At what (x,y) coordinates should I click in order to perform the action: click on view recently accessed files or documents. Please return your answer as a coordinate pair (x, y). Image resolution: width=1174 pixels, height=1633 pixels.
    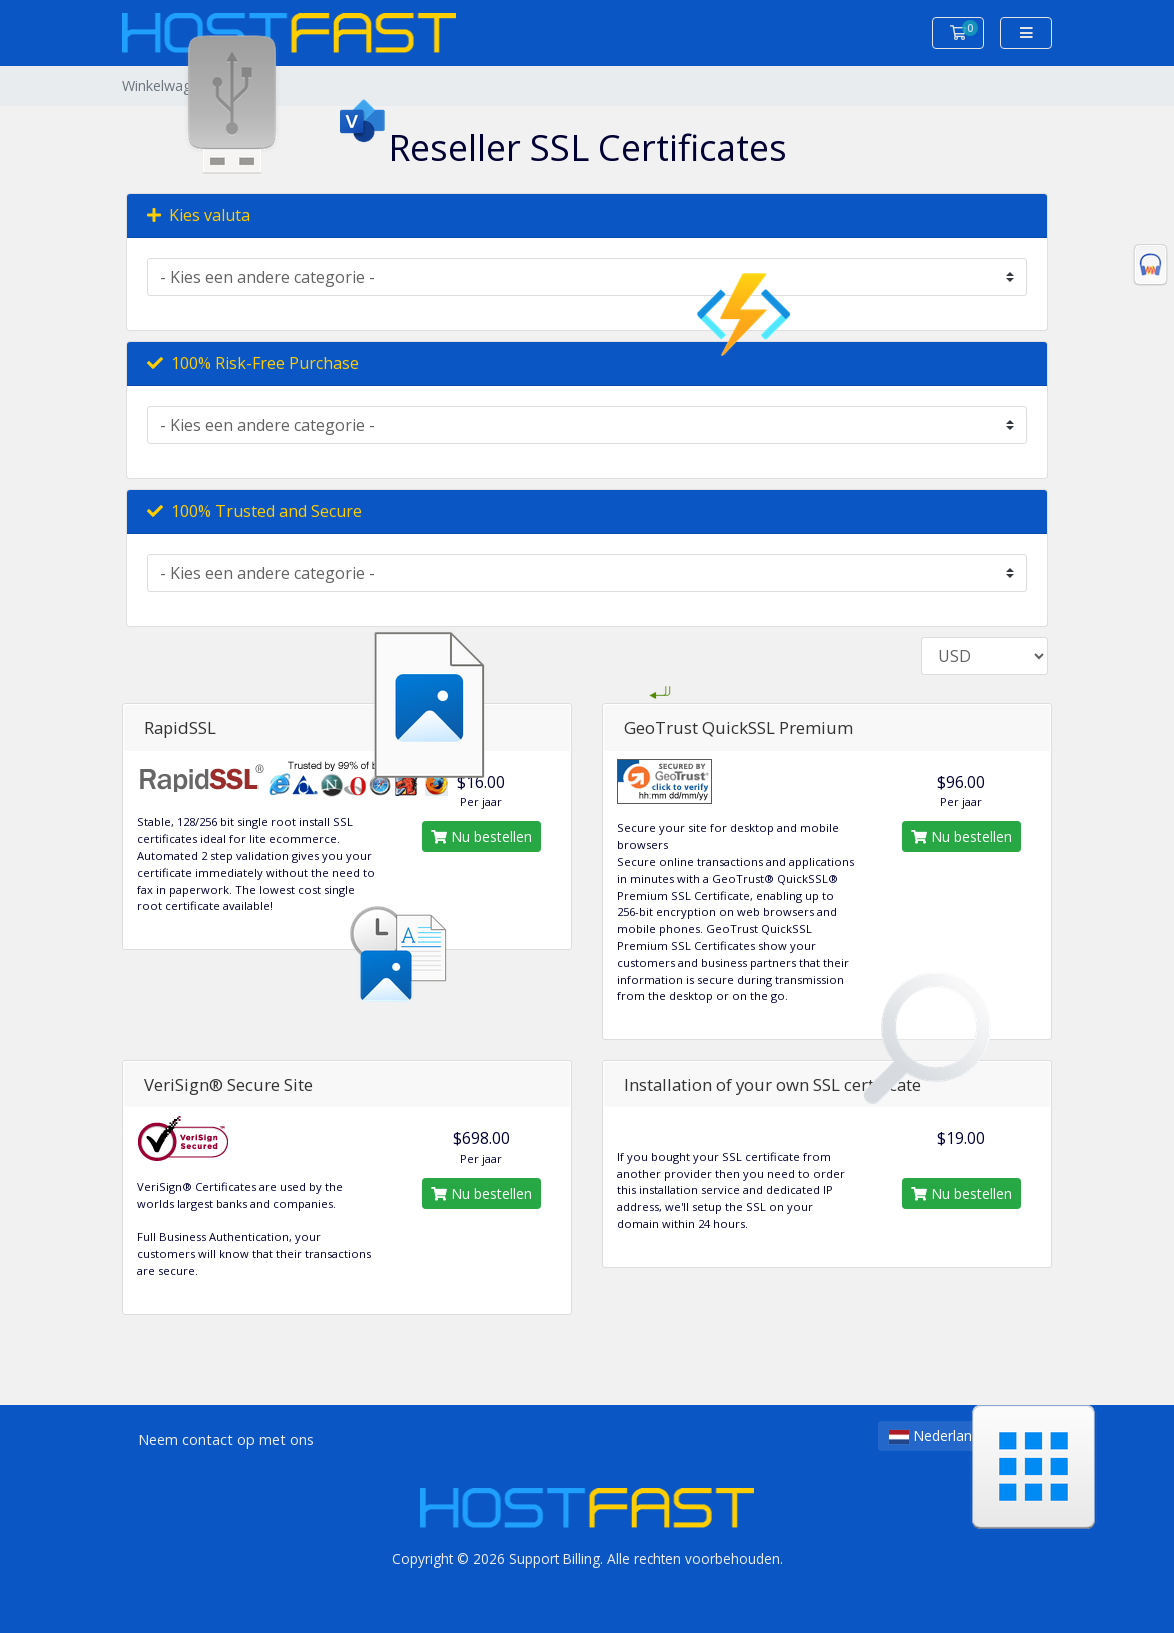
    Looking at the image, I should click on (397, 953).